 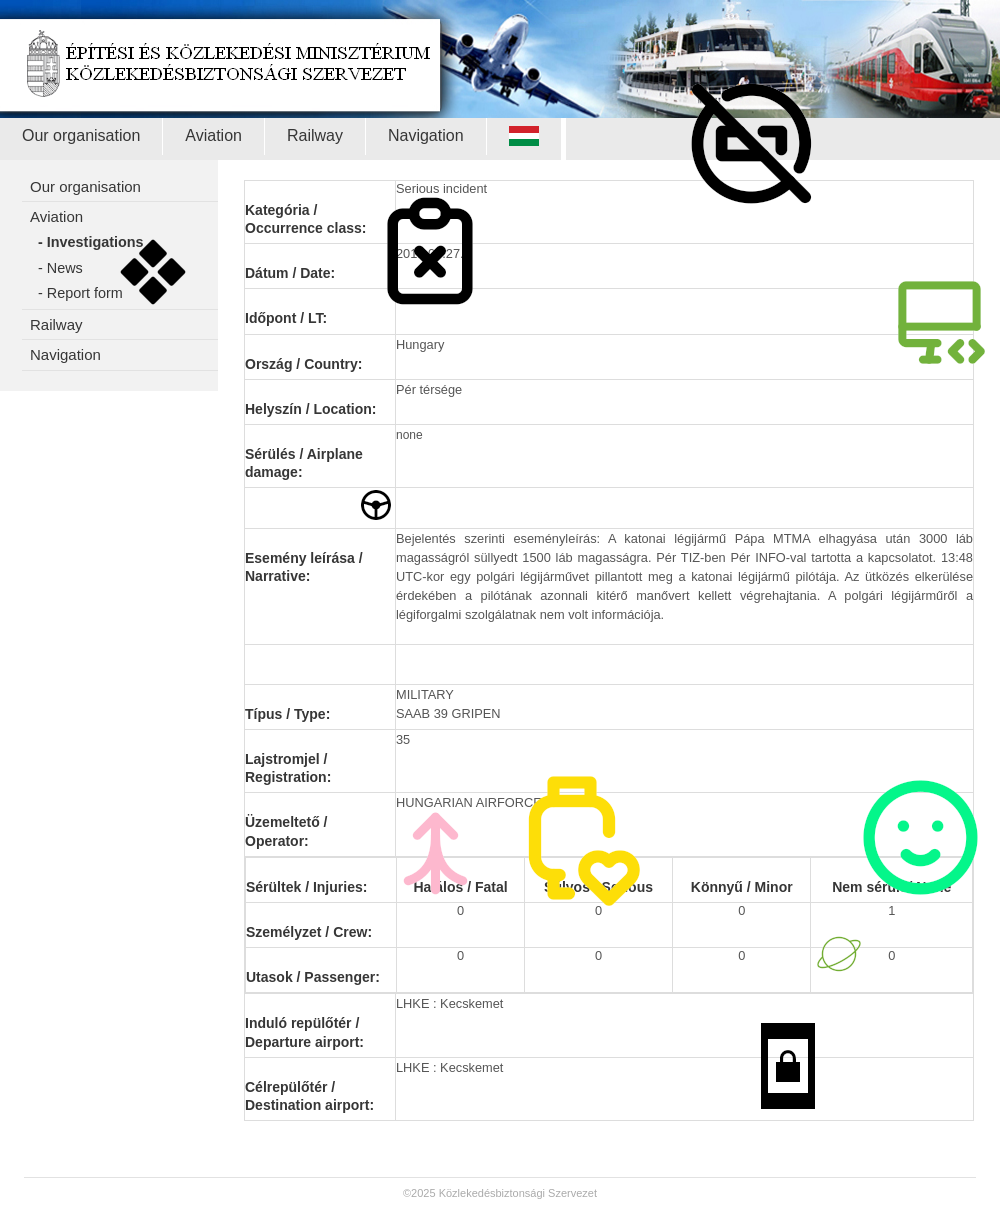 I want to click on clear clipboard contents, so click(x=430, y=251).